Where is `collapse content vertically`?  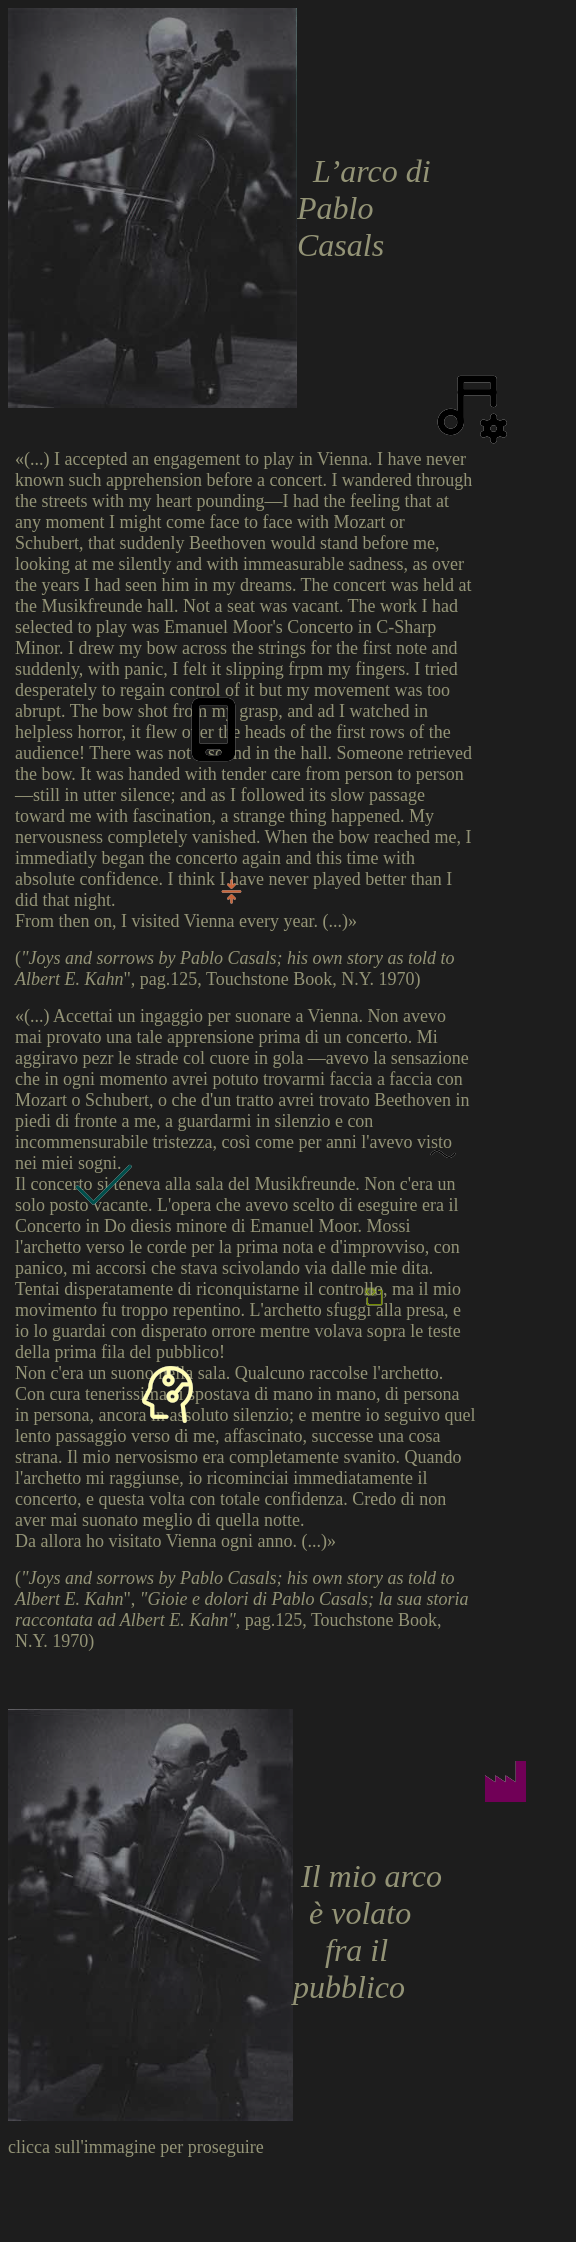 collapse content vertically is located at coordinates (231, 891).